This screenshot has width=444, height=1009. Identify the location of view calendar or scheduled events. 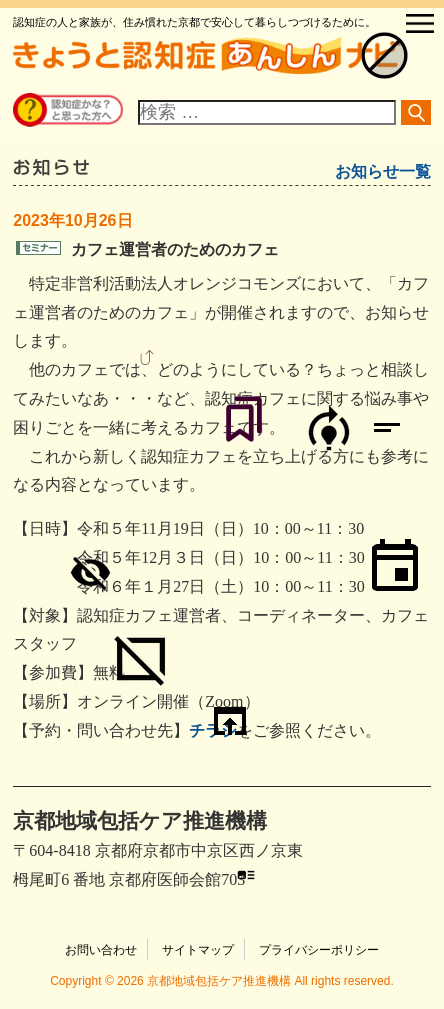
(395, 565).